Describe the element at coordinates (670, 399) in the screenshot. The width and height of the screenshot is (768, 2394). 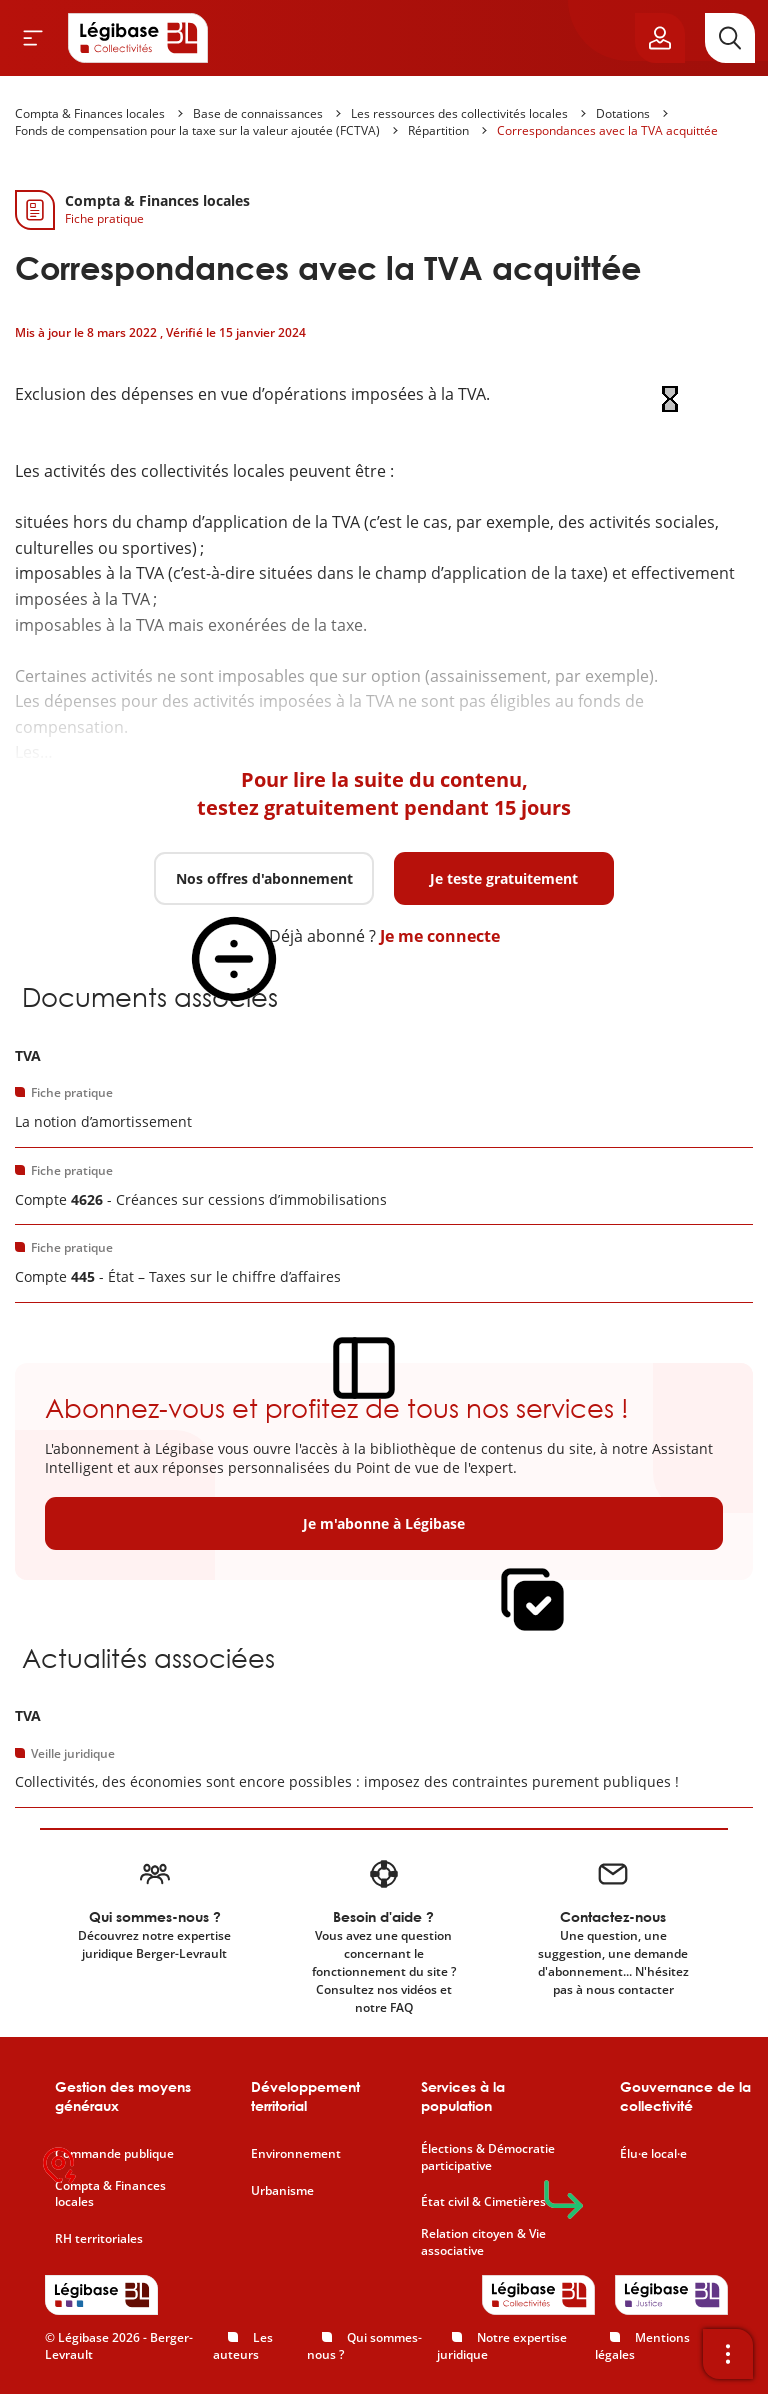
I see `indicates a process is waiting or pending` at that location.